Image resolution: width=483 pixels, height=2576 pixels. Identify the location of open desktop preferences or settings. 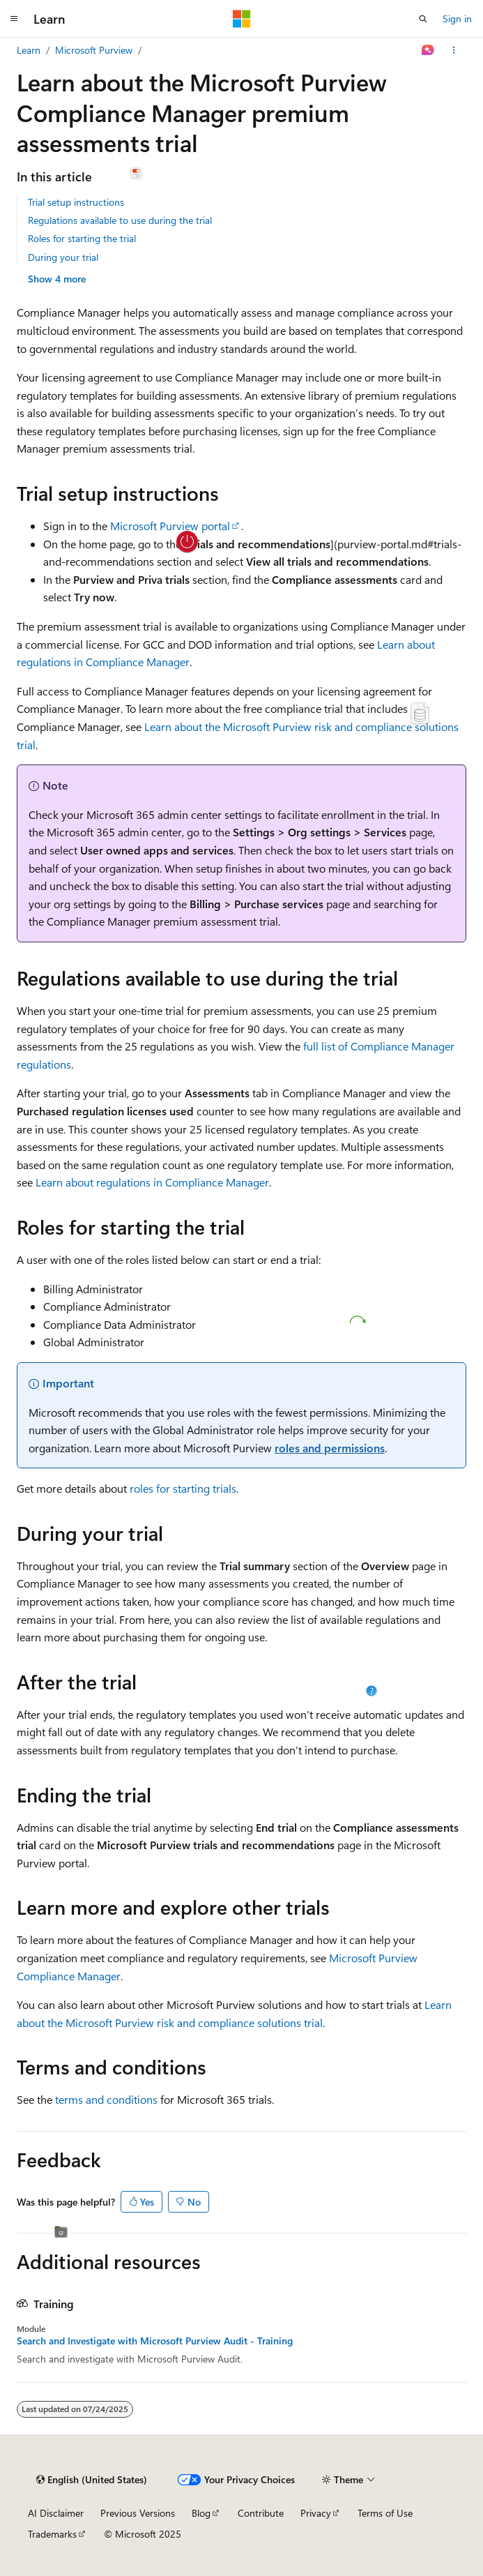
(136, 173).